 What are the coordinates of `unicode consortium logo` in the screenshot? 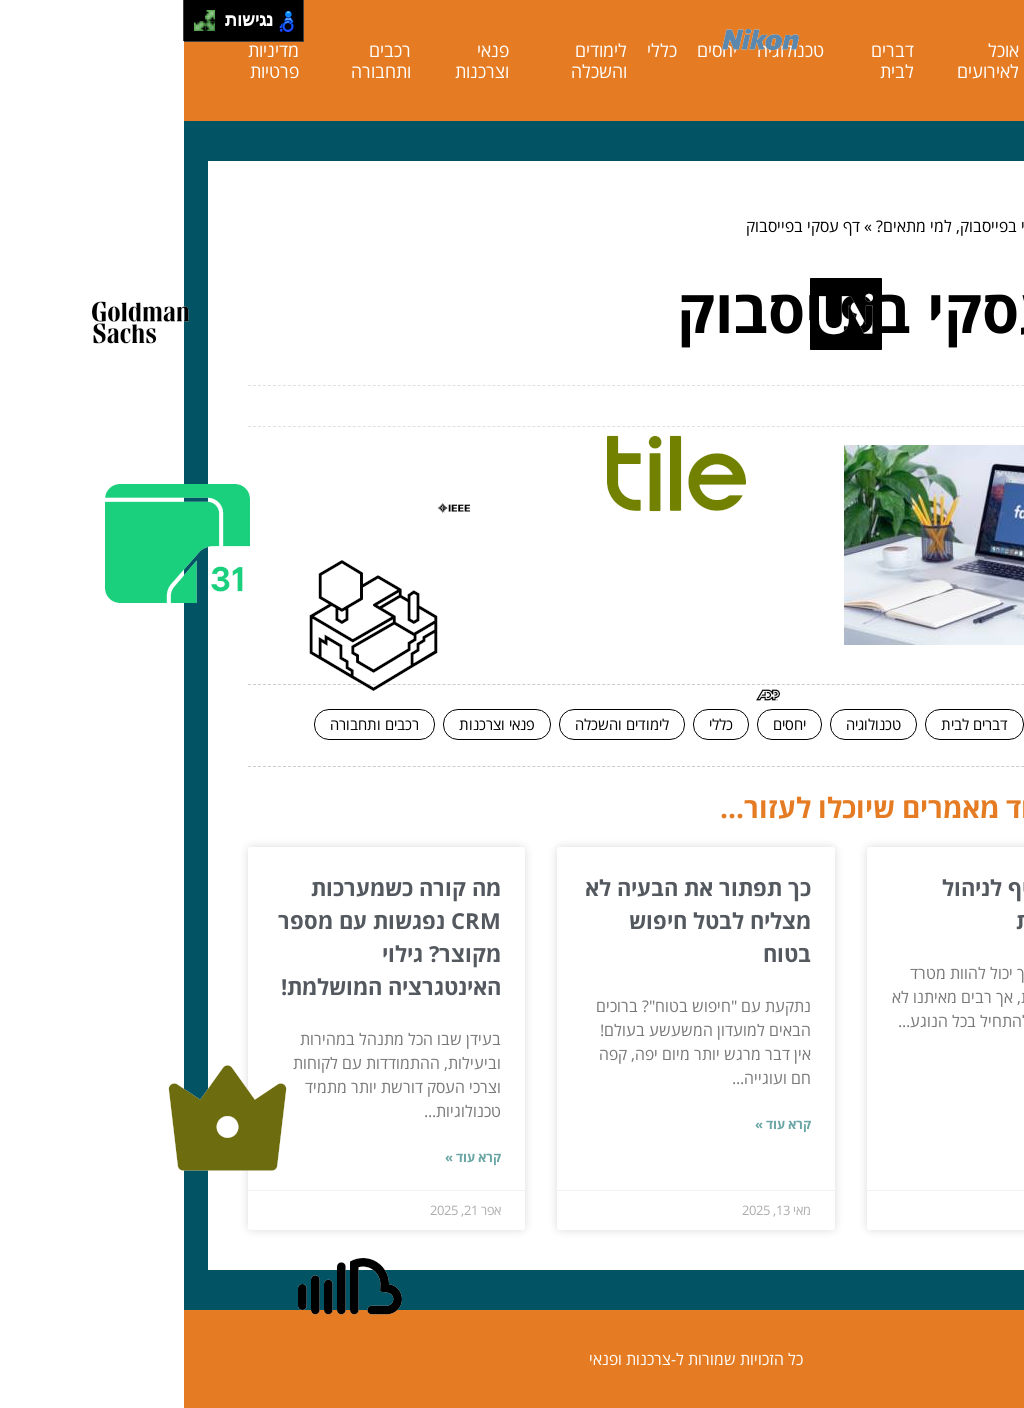 It's located at (846, 314).